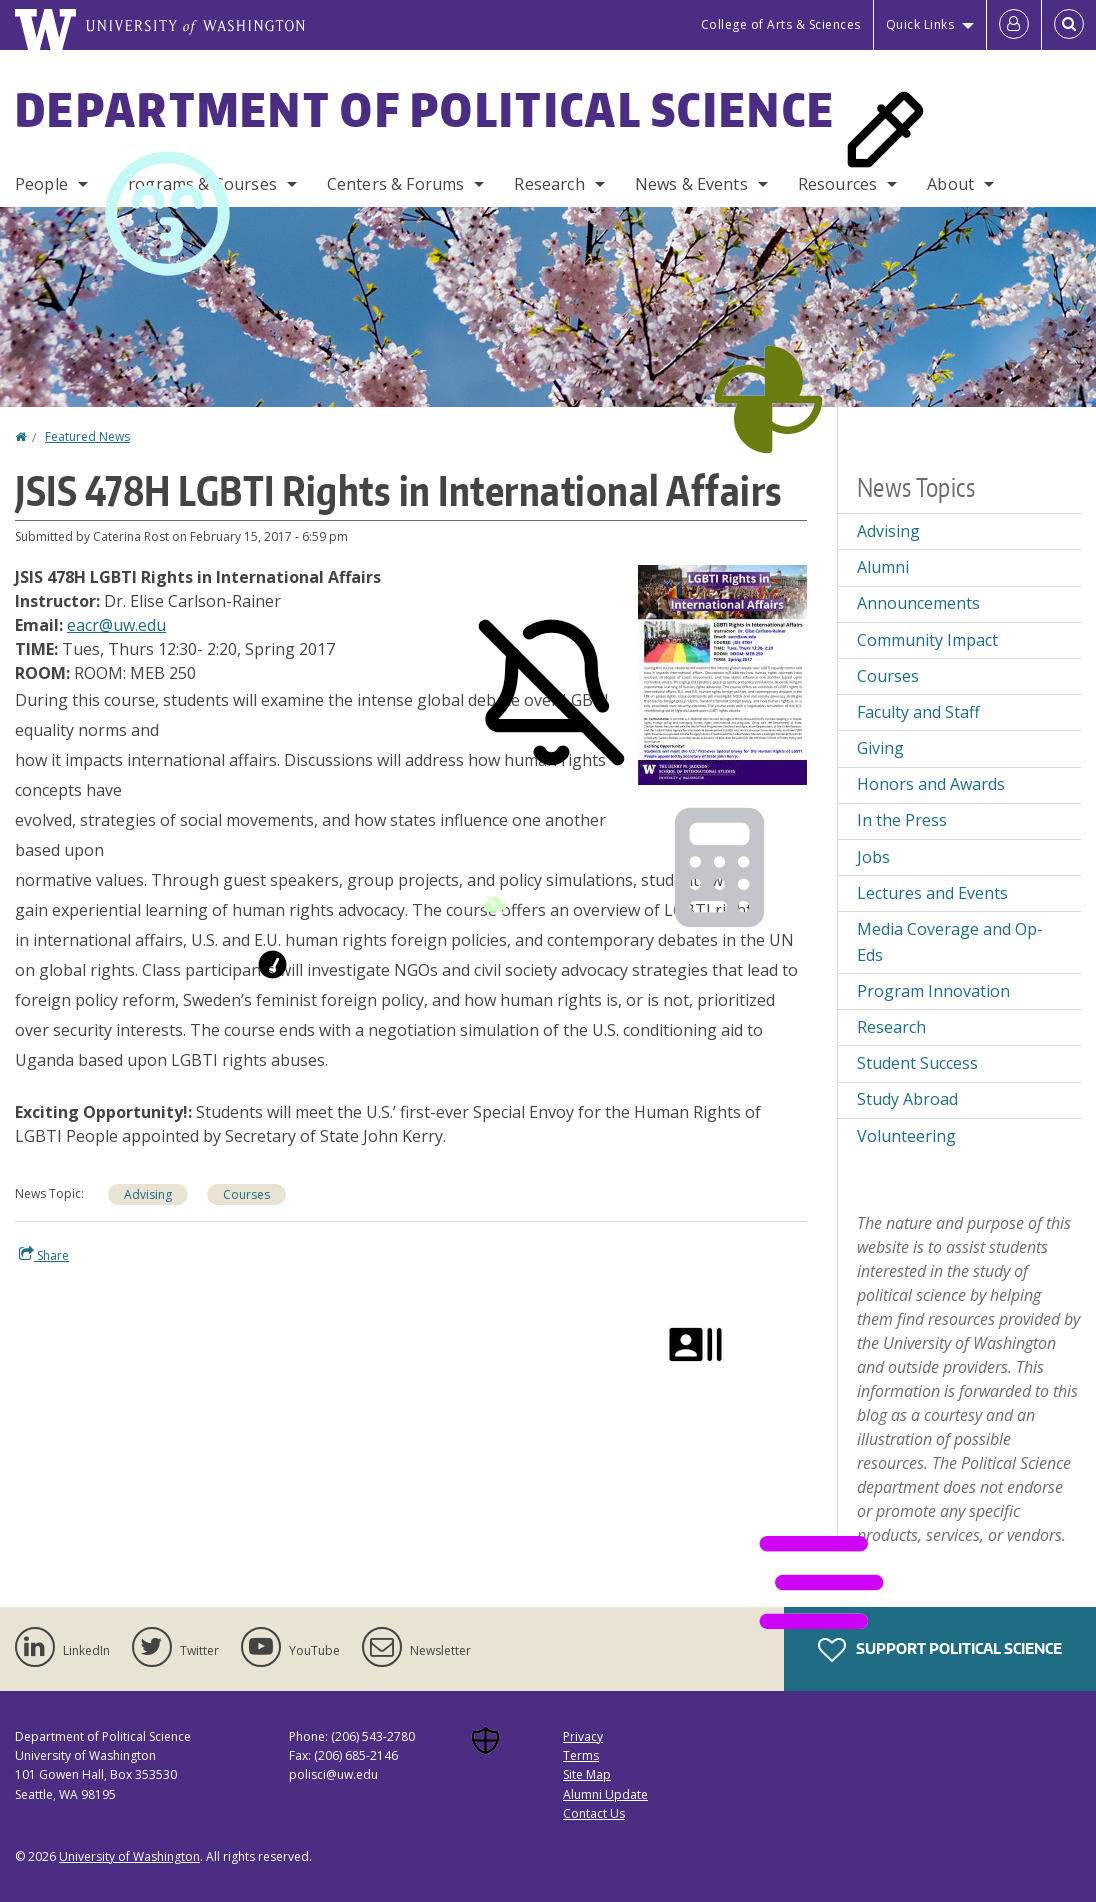 Image resolution: width=1096 pixels, height=1902 pixels. I want to click on indicates no cloud connection available, so click(495, 905).